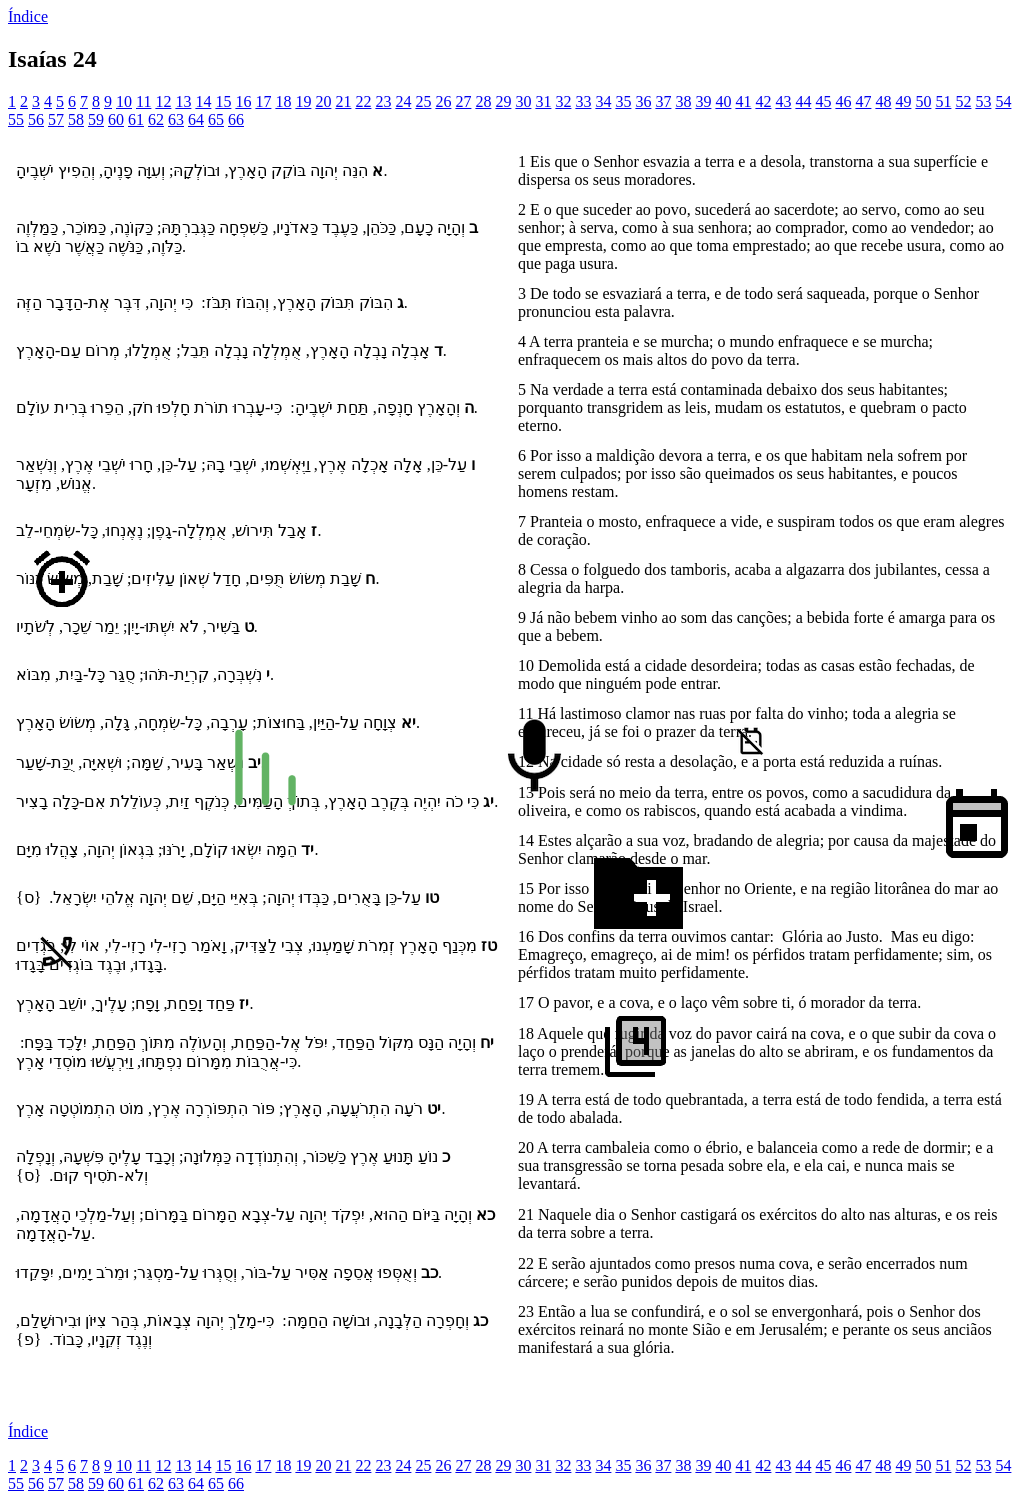  What do you see at coordinates (62, 579) in the screenshot?
I see `add a new alarm` at bounding box center [62, 579].